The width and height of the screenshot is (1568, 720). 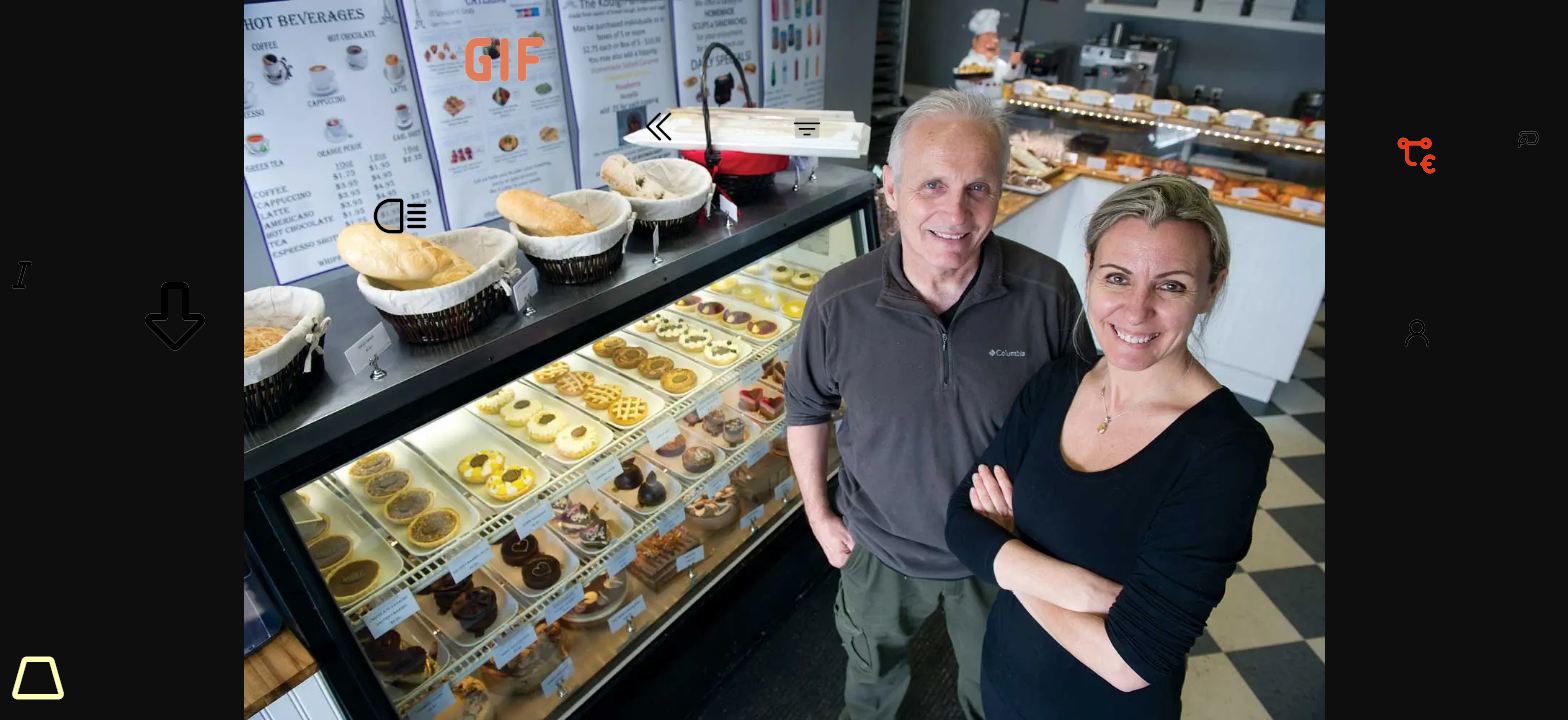 What do you see at coordinates (1417, 333) in the screenshot?
I see `view your profile` at bounding box center [1417, 333].